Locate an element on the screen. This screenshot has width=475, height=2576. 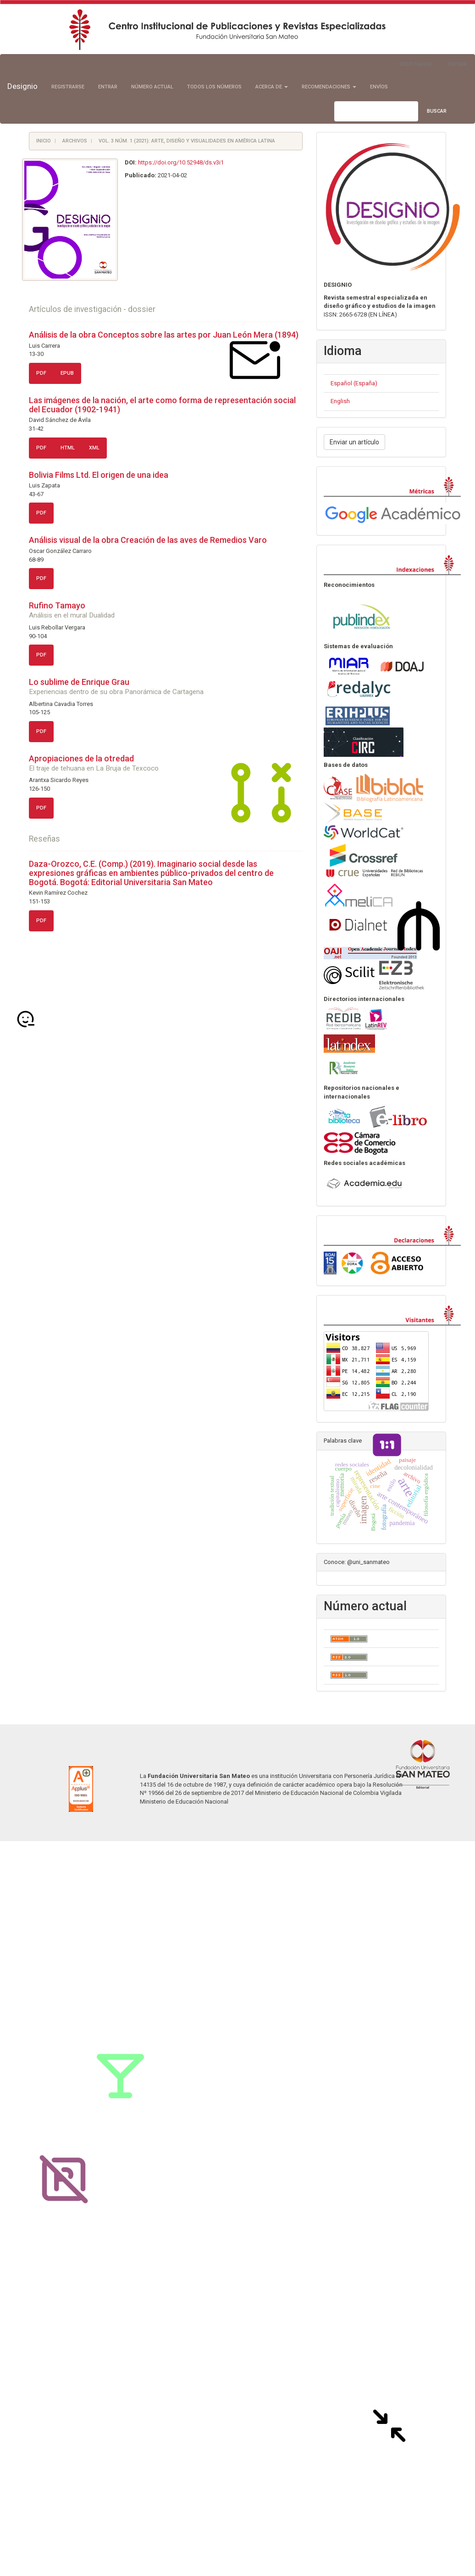
indicates unread messages or notifications is located at coordinates (255, 360).